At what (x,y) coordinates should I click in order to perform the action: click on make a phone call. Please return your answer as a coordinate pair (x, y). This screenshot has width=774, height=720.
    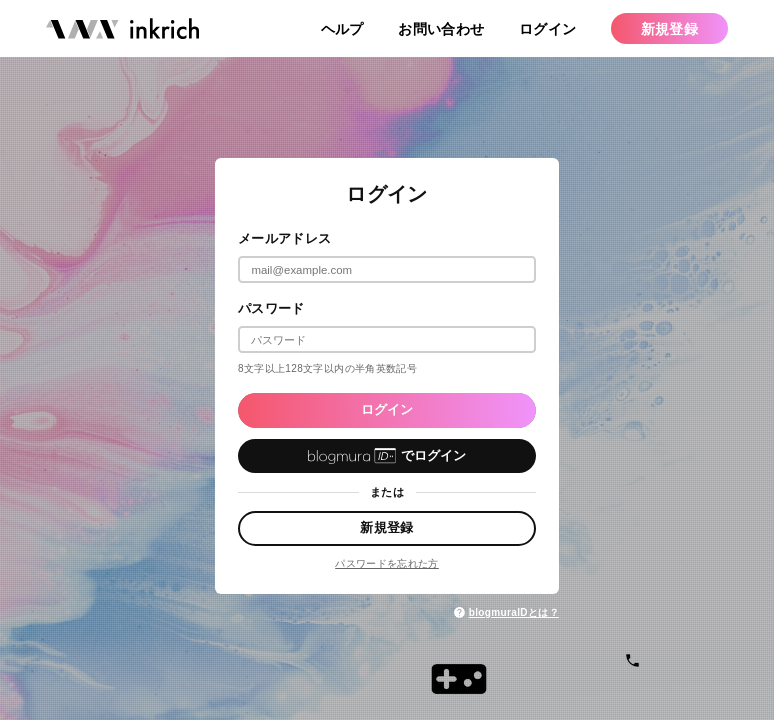
    Looking at the image, I should click on (632, 660).